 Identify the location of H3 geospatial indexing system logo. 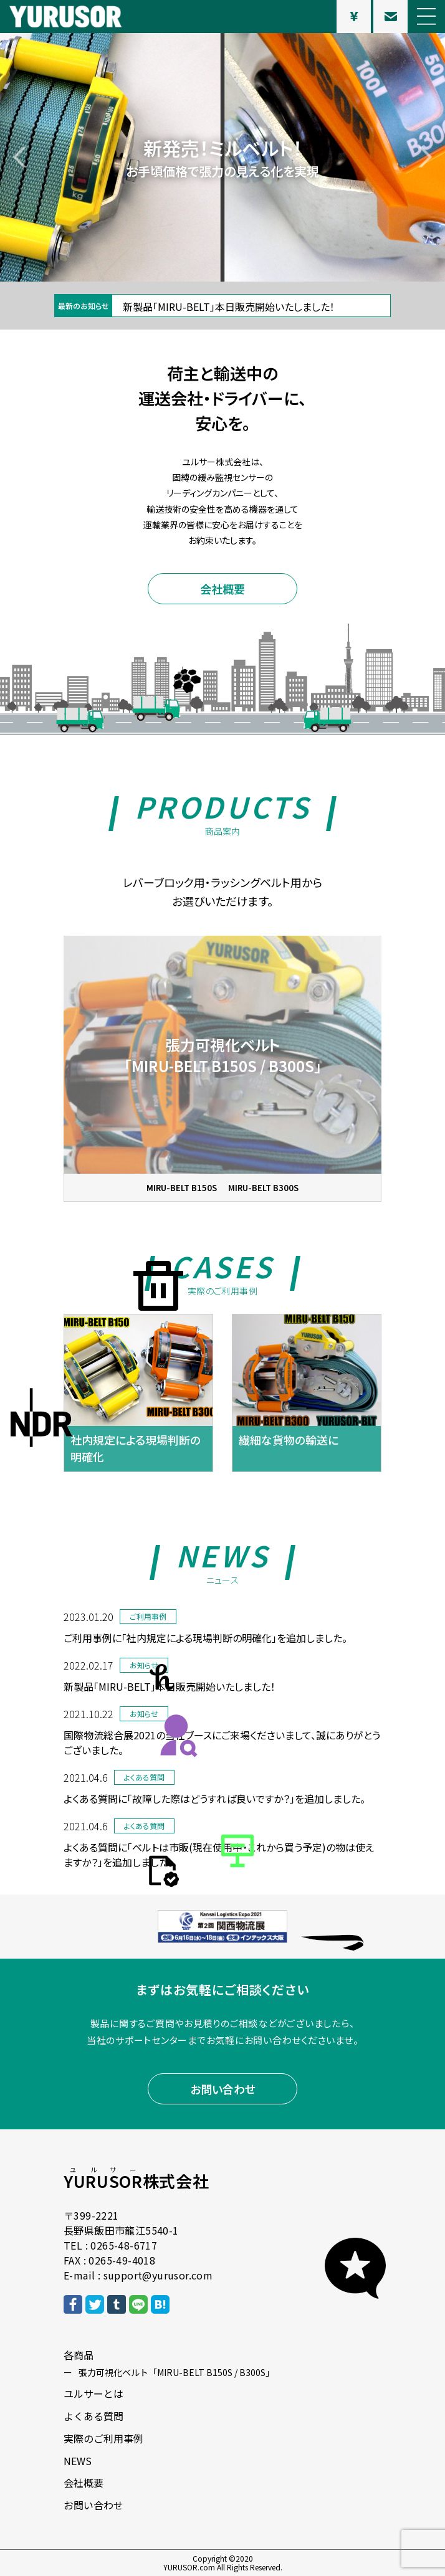
(187, 681).